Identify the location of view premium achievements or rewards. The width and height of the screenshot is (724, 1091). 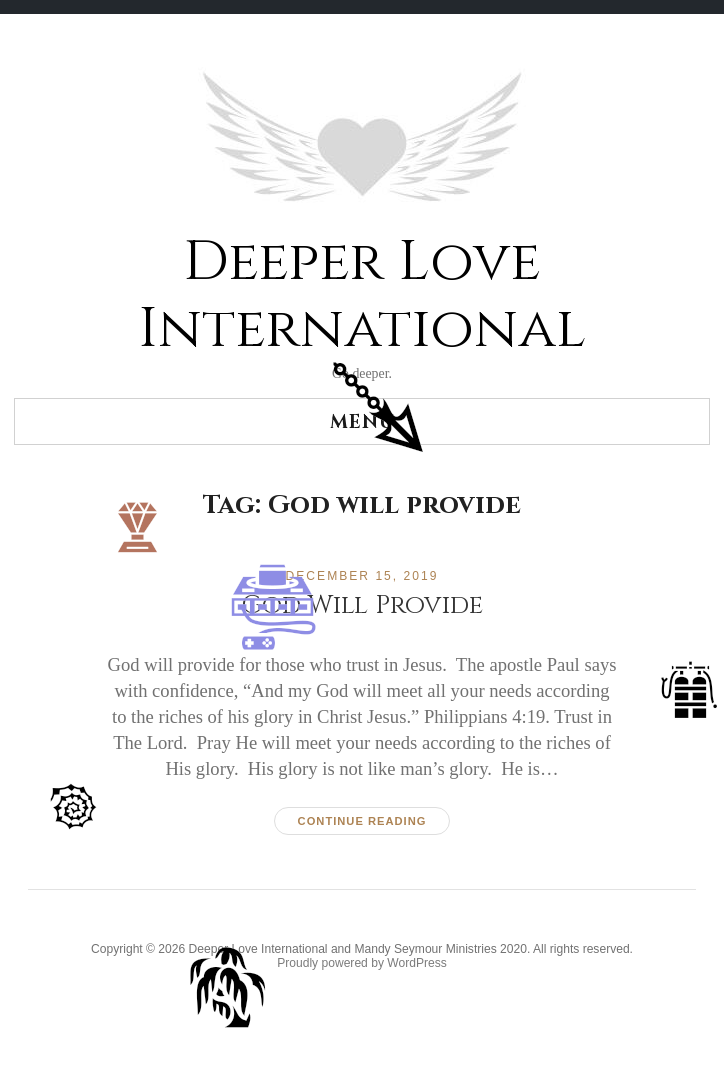
(137, 526).